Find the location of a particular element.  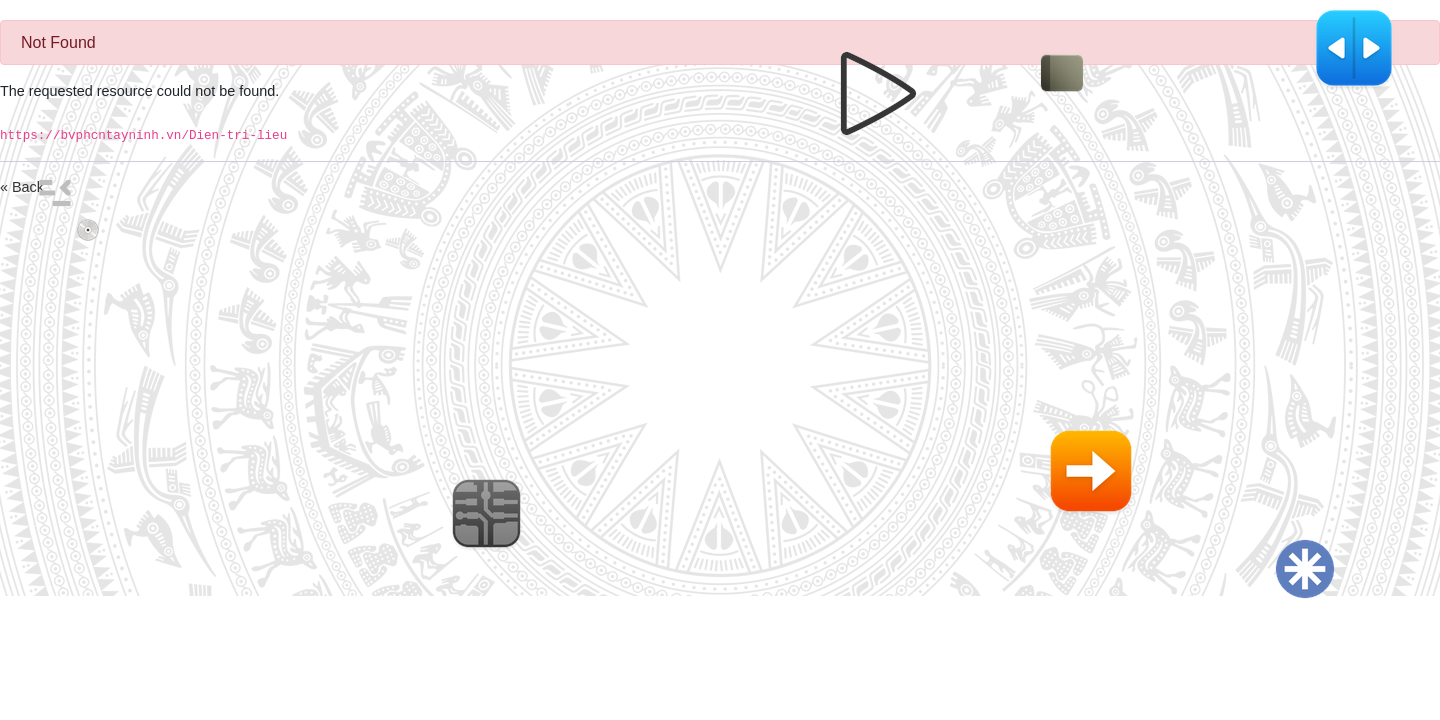

access DVD-RW drive or disc is located at coordinates (88, 230).